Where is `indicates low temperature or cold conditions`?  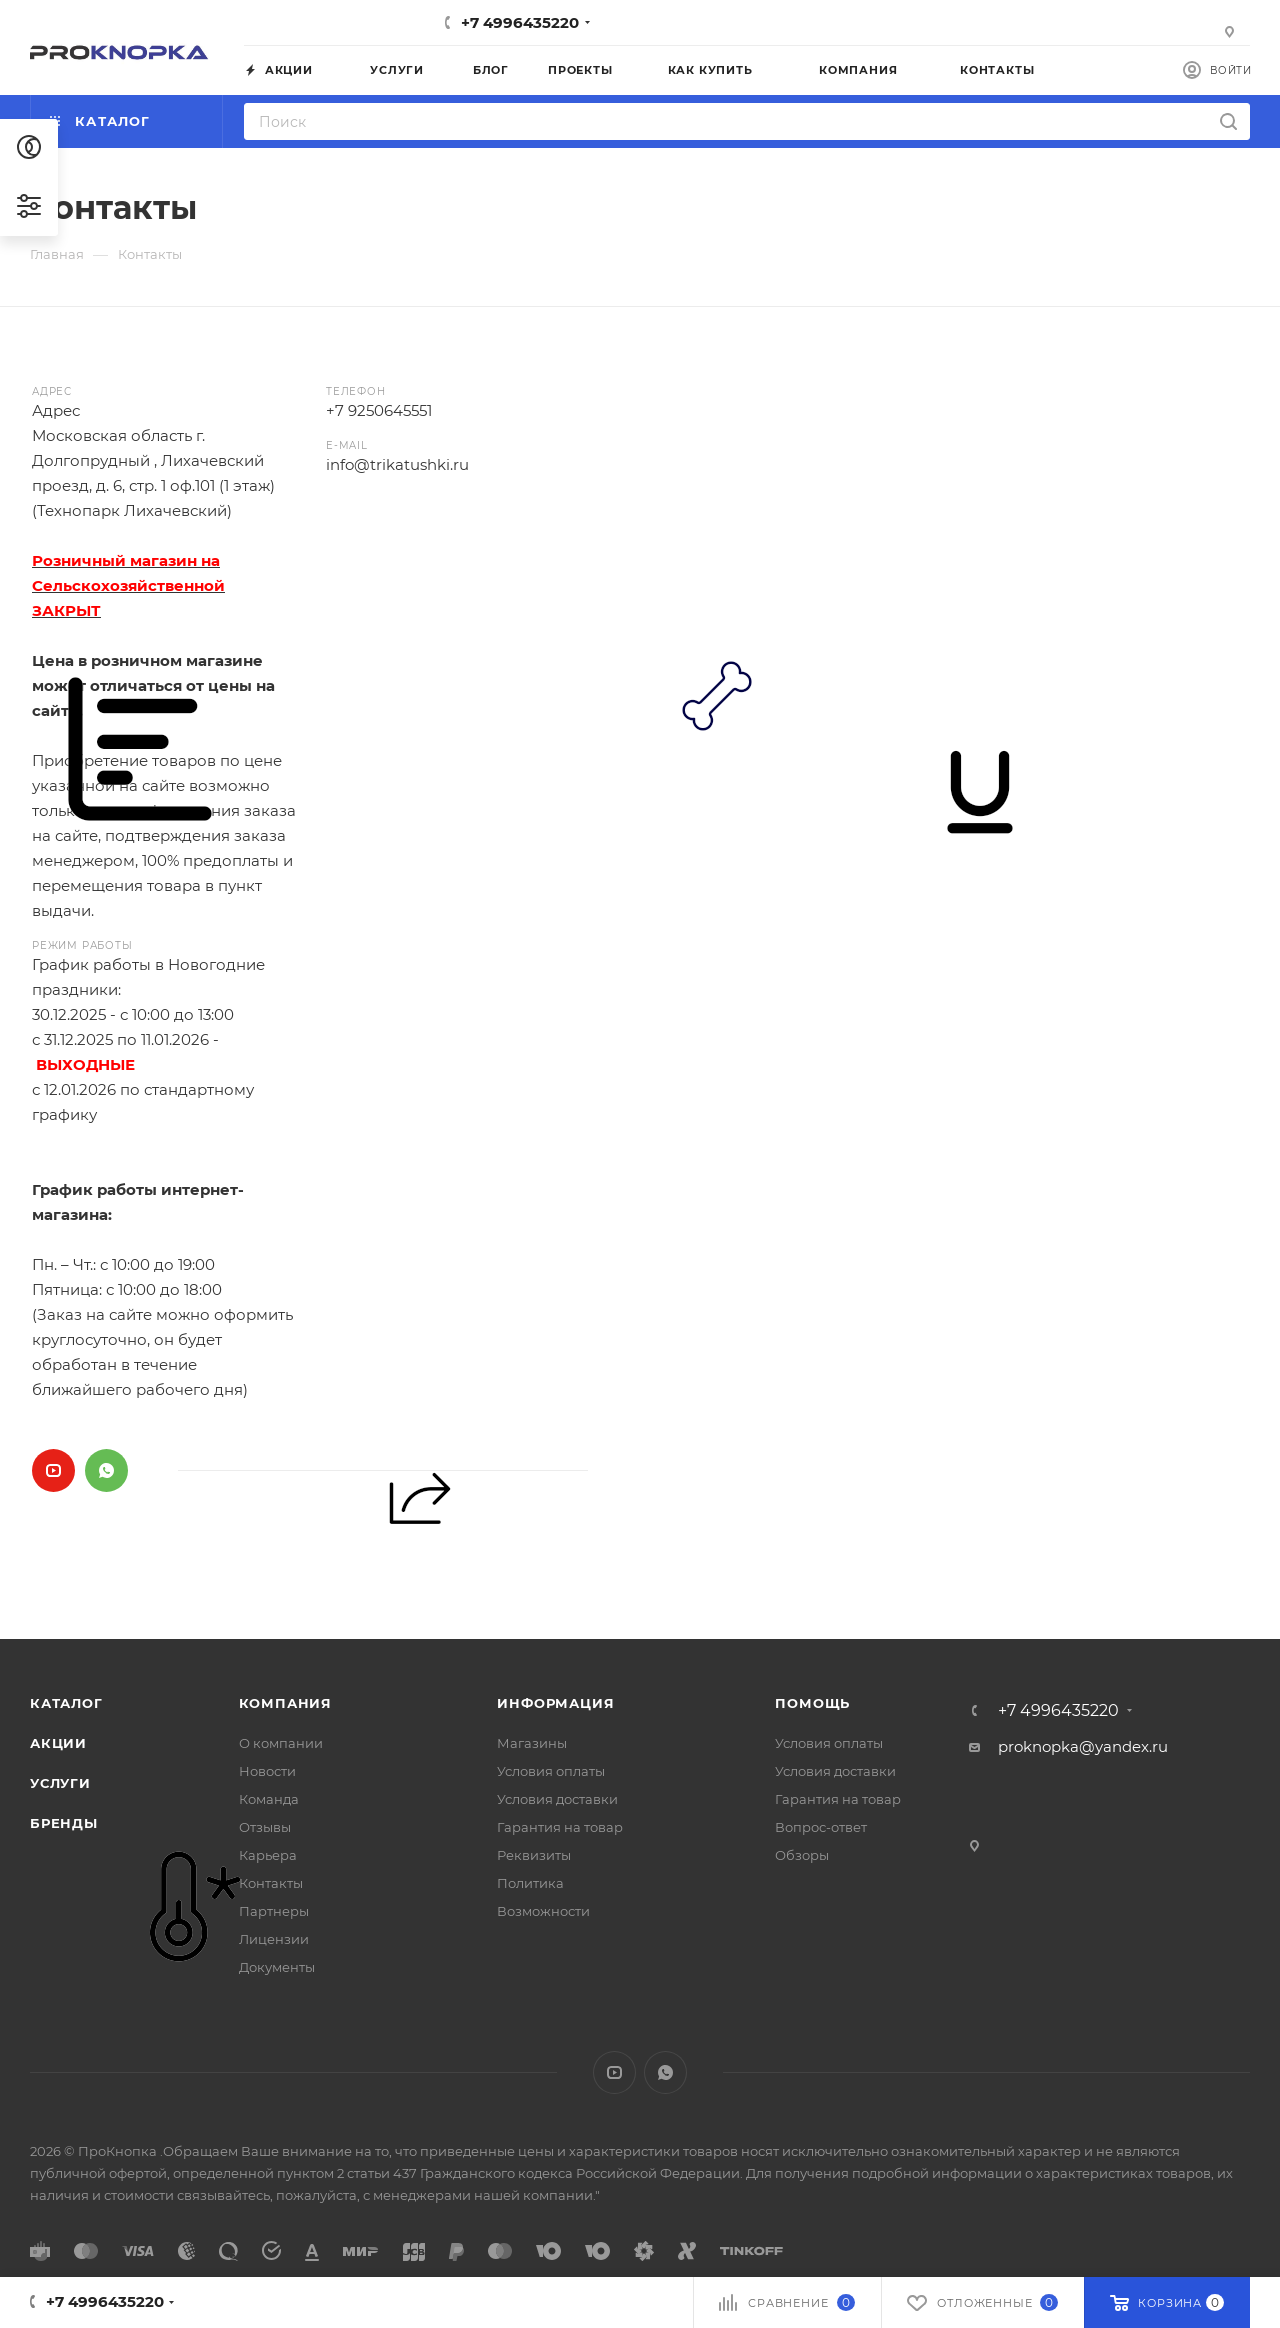
indicates low temperature or cold conditions is located at coordinates (182, 1906).